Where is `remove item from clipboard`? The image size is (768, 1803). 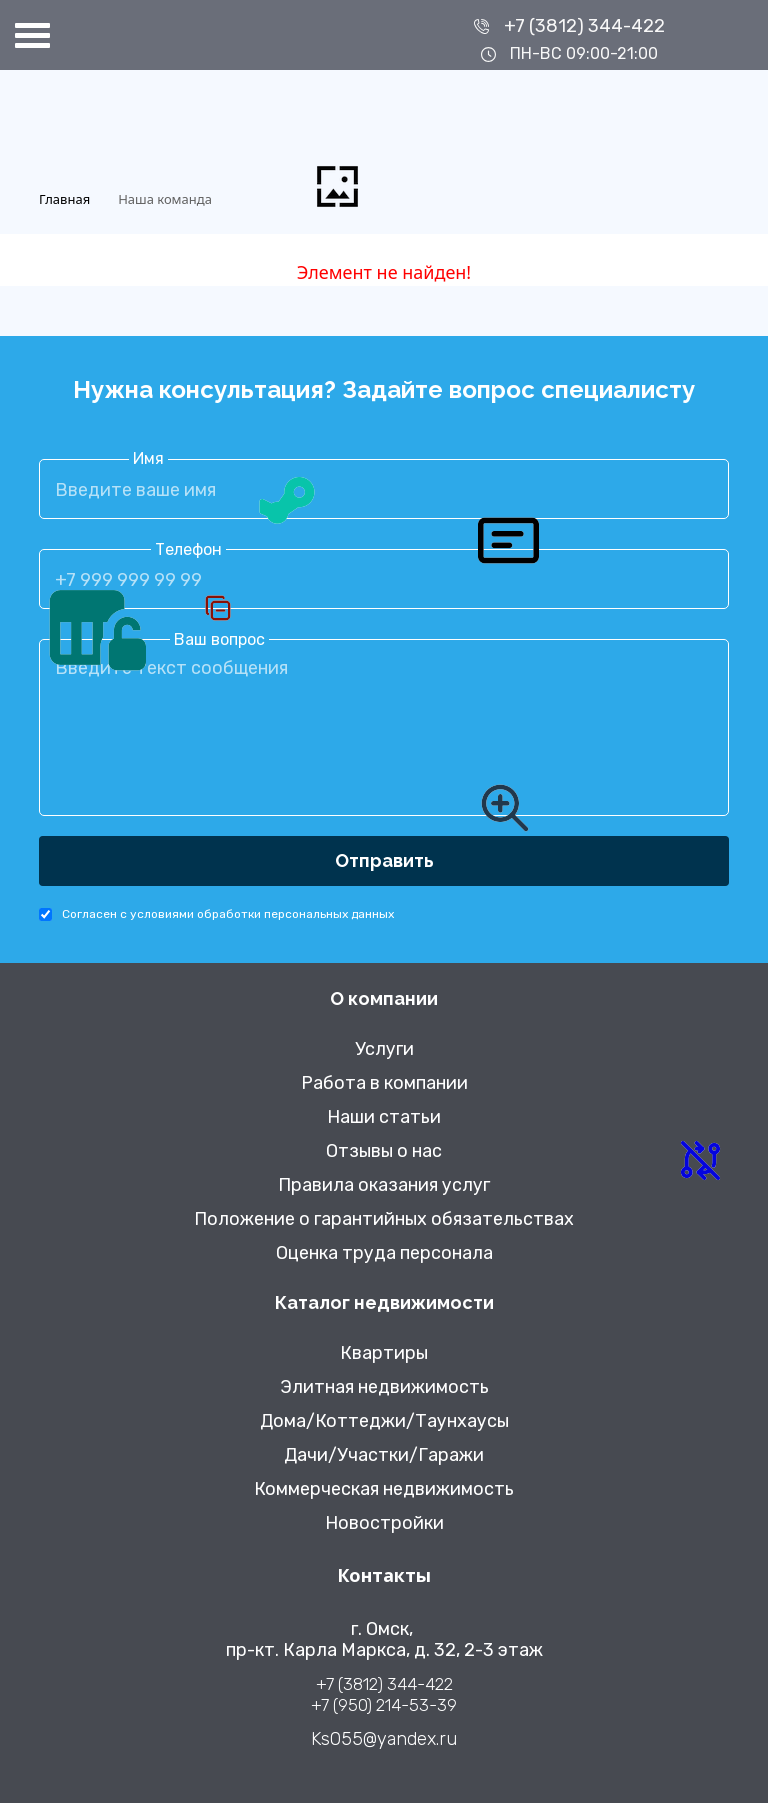 remove item from clipboard is located at coordinates (218, 608).